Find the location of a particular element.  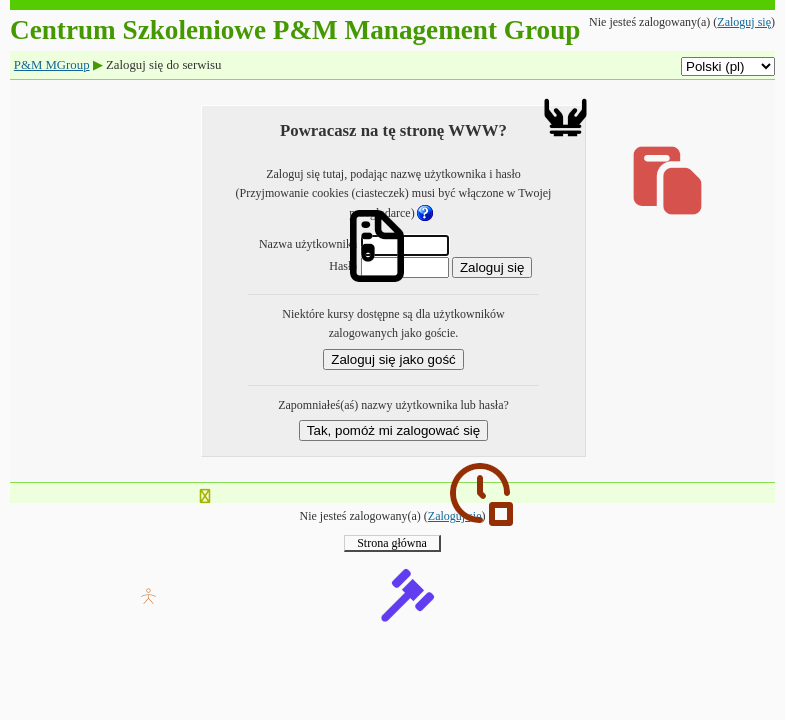

indicates a missing or undefined glyph is located at coordinates (205, 496).